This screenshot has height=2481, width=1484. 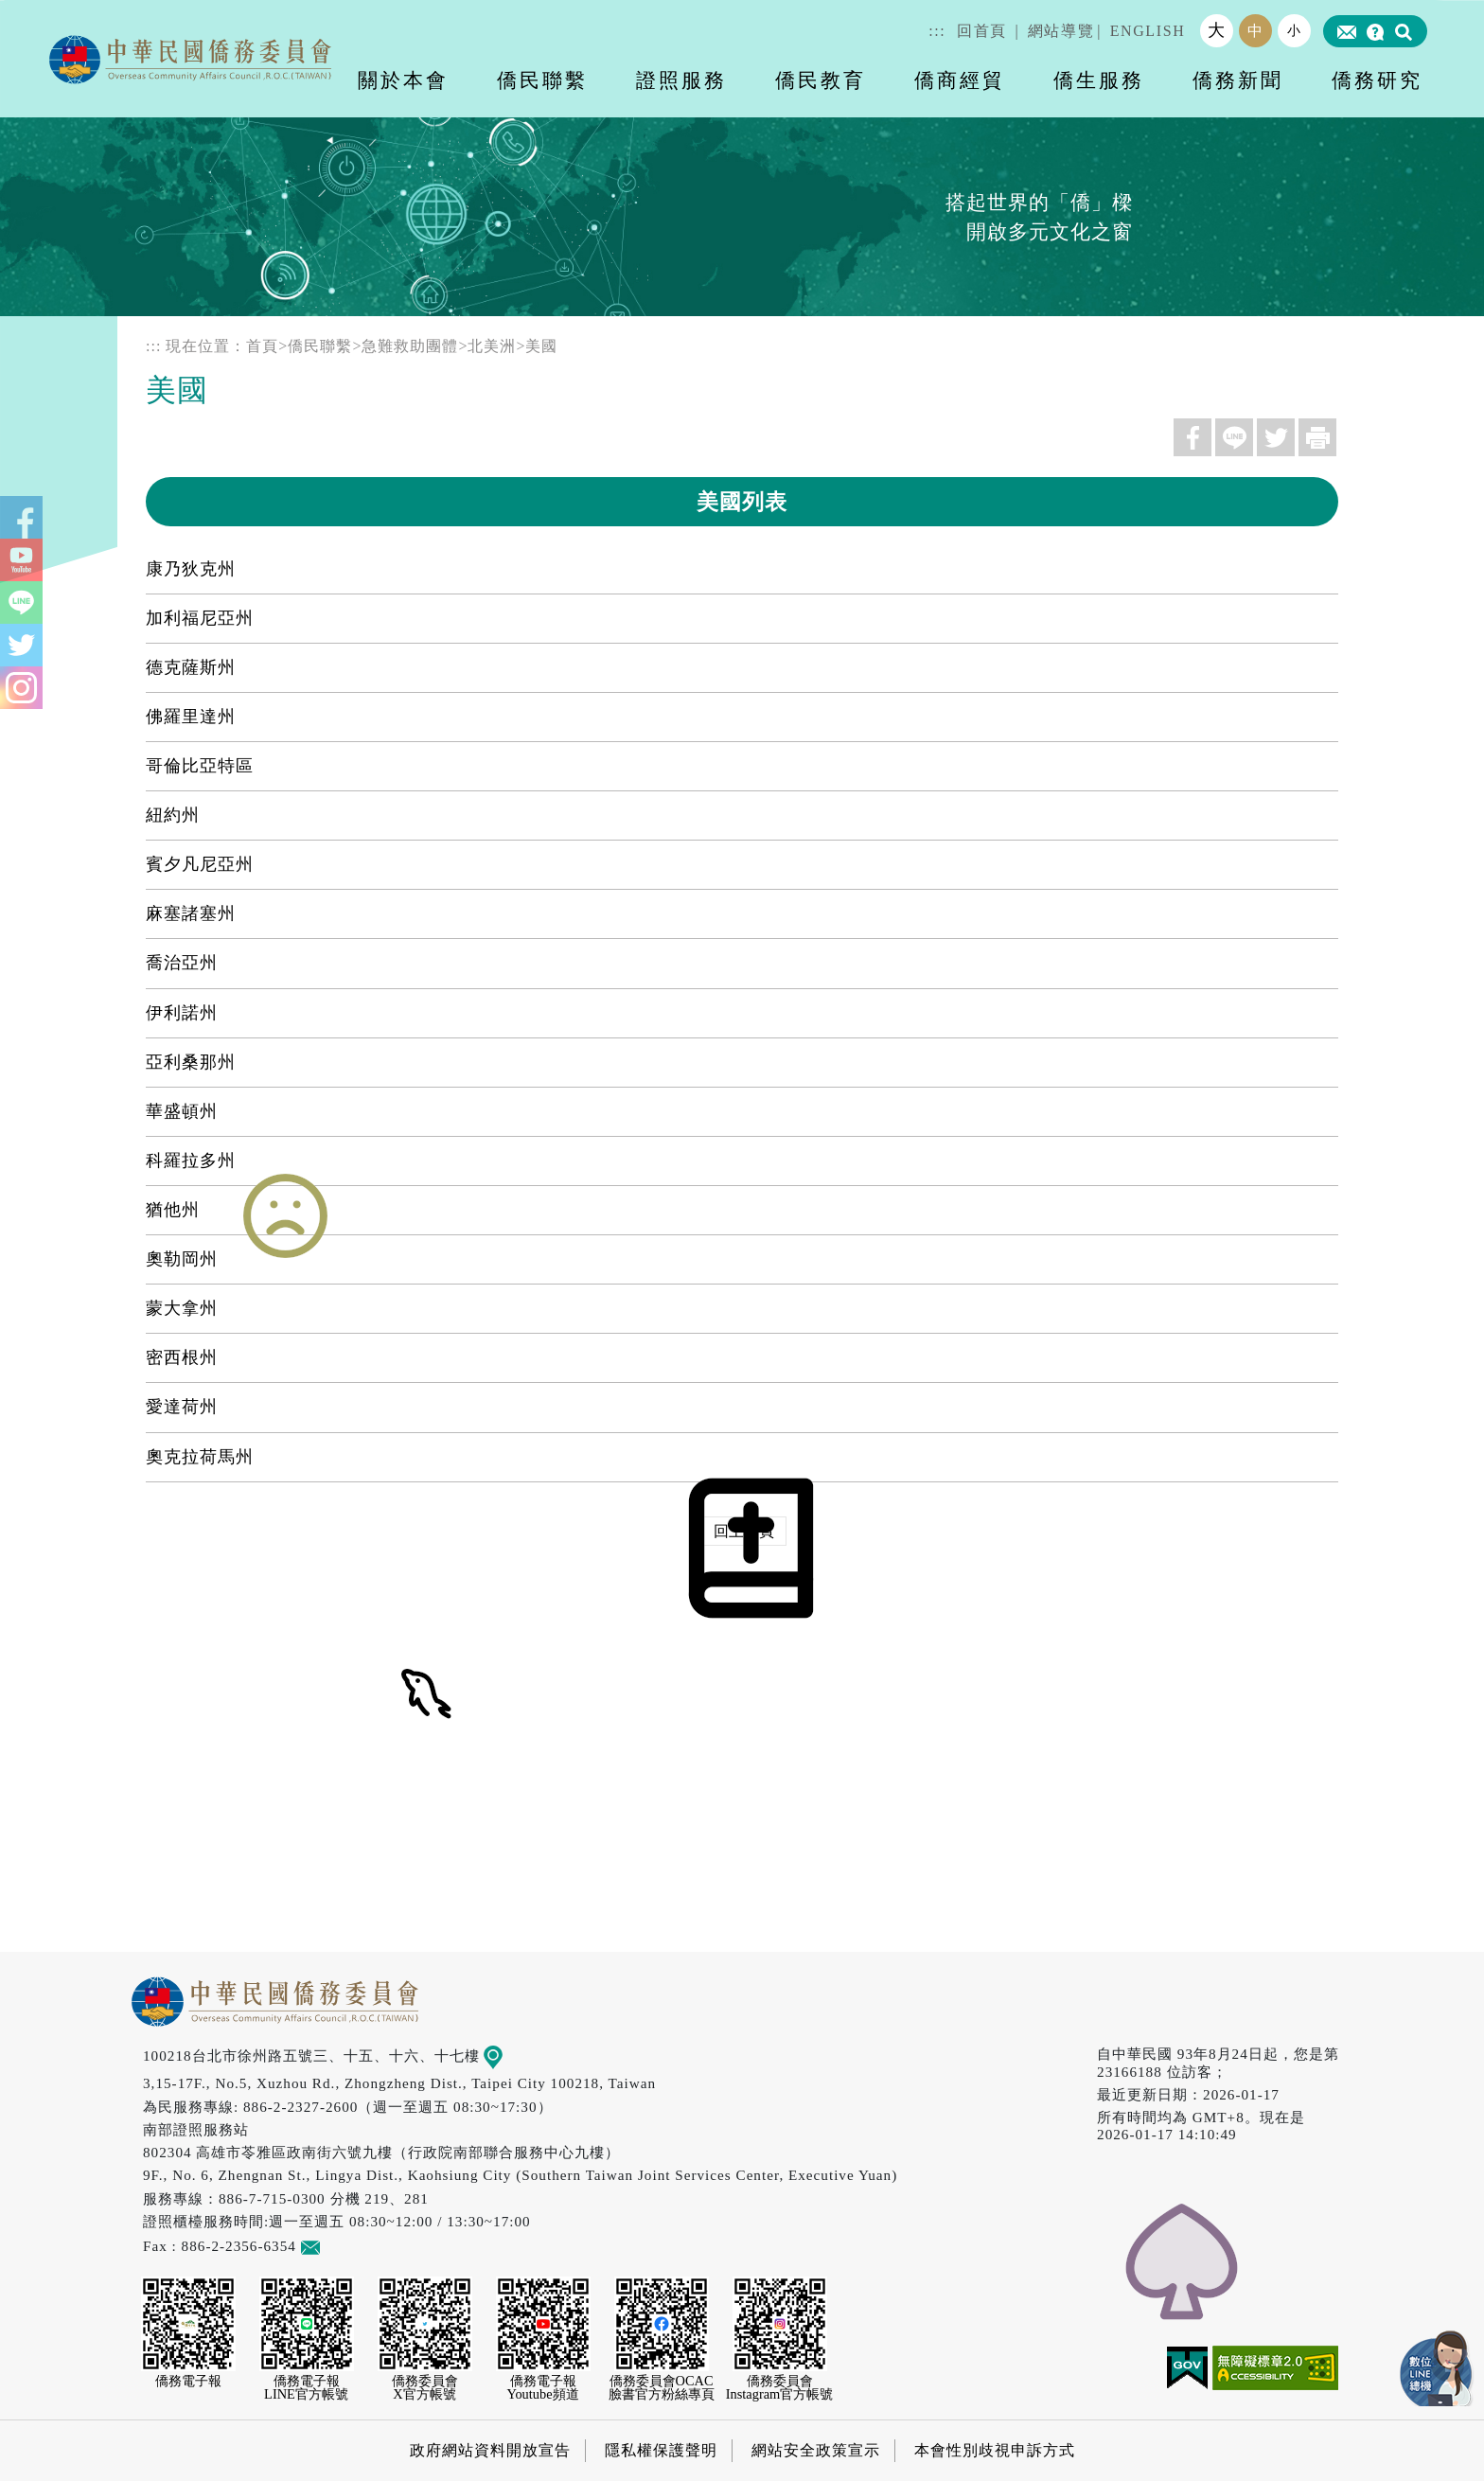 I want to click on access religious texts or scriptures, so click(x=751, y=1548).